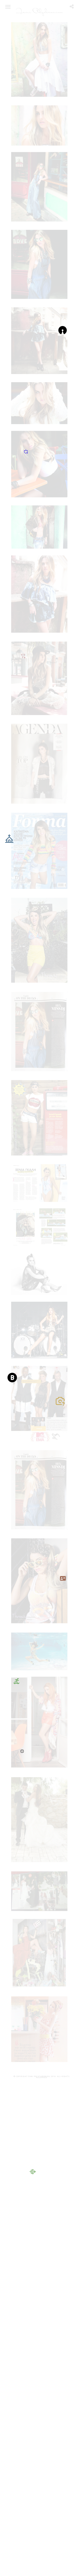 The width and height of the screenshot is (79, 2576). Describe the element at coordinates (22, 1751) in the screenshot. I see `indicates the first item or step in a sequence` at that location.